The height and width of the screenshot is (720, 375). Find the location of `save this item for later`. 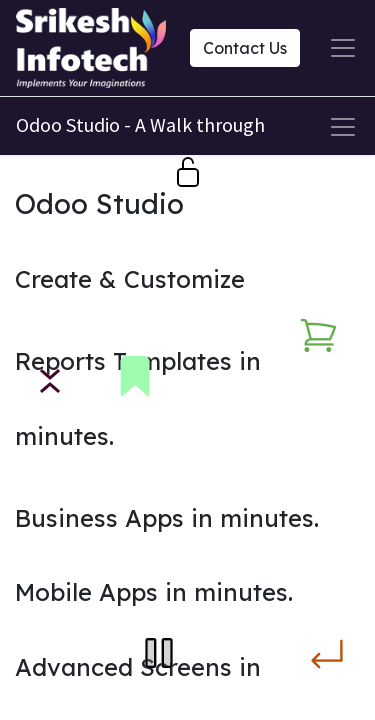

save this item for later is located at coordinates (135, 376).